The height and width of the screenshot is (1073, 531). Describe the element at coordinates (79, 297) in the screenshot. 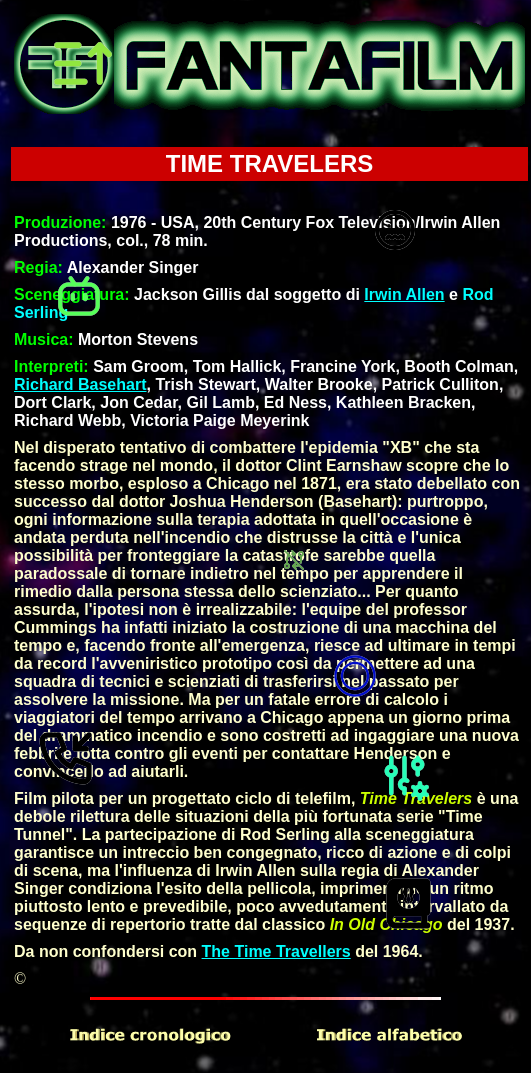

I see `open bilibili video streaming app` at that location.